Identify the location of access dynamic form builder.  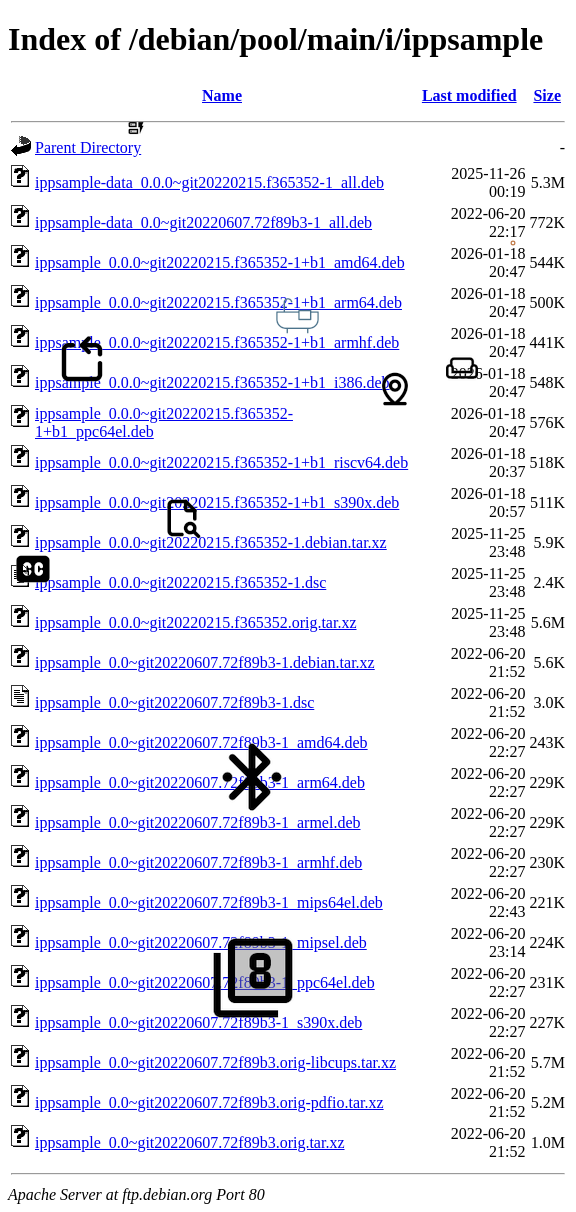
(136, 128).